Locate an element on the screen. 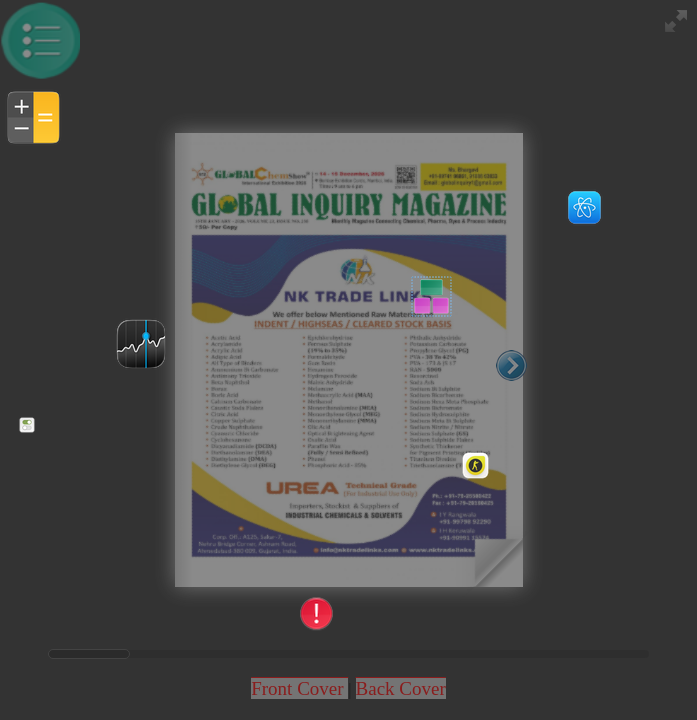  open the stocks app is located at coordinates (141, 344).